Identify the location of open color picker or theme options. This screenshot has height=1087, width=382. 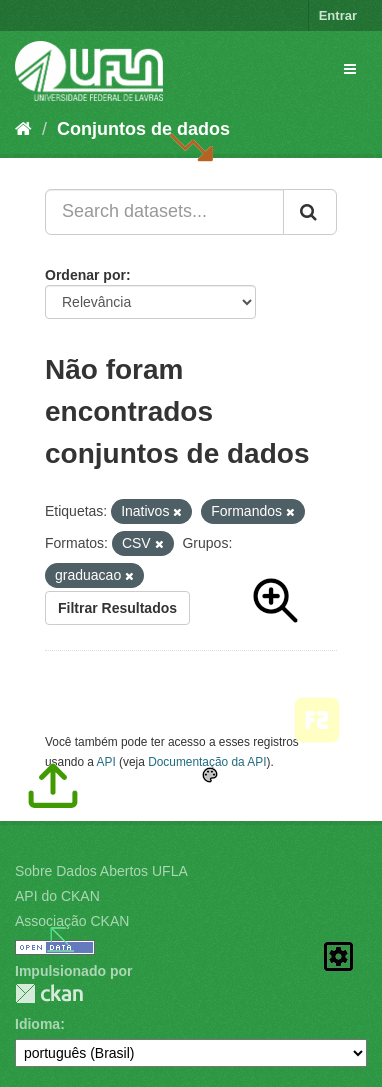
(210, 775).